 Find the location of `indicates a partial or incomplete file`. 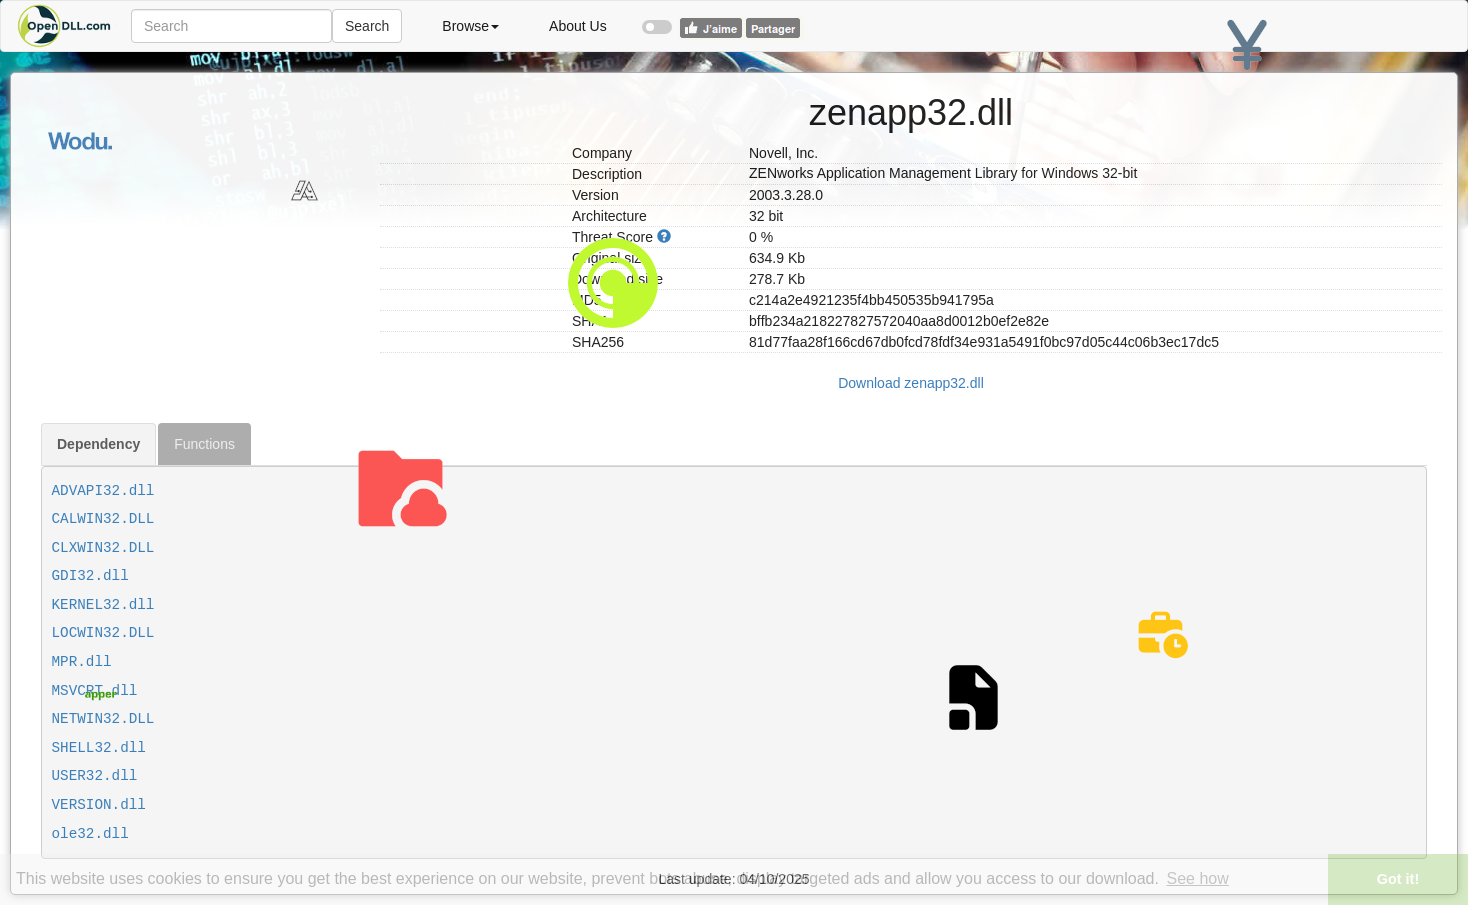

indicates a partial or incomplete file is located at coordinates (973, 697).